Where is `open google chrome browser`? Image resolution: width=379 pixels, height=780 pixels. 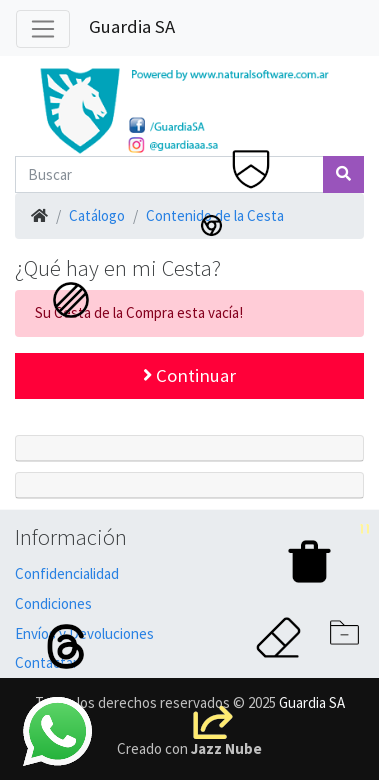 open google chrome browser is located at coordinates (211, 225).